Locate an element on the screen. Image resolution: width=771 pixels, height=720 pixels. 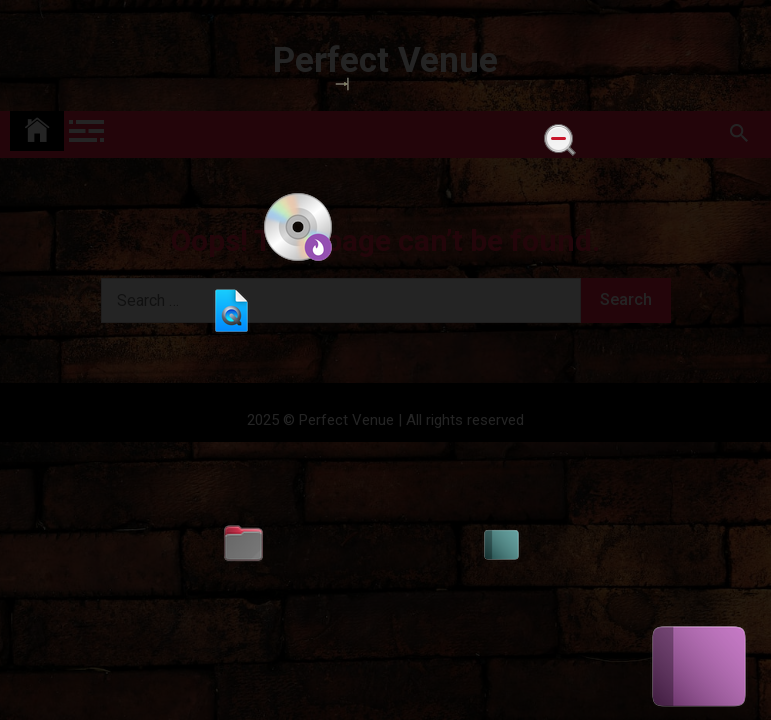
a generic video file is located at coordinates (231, 311).